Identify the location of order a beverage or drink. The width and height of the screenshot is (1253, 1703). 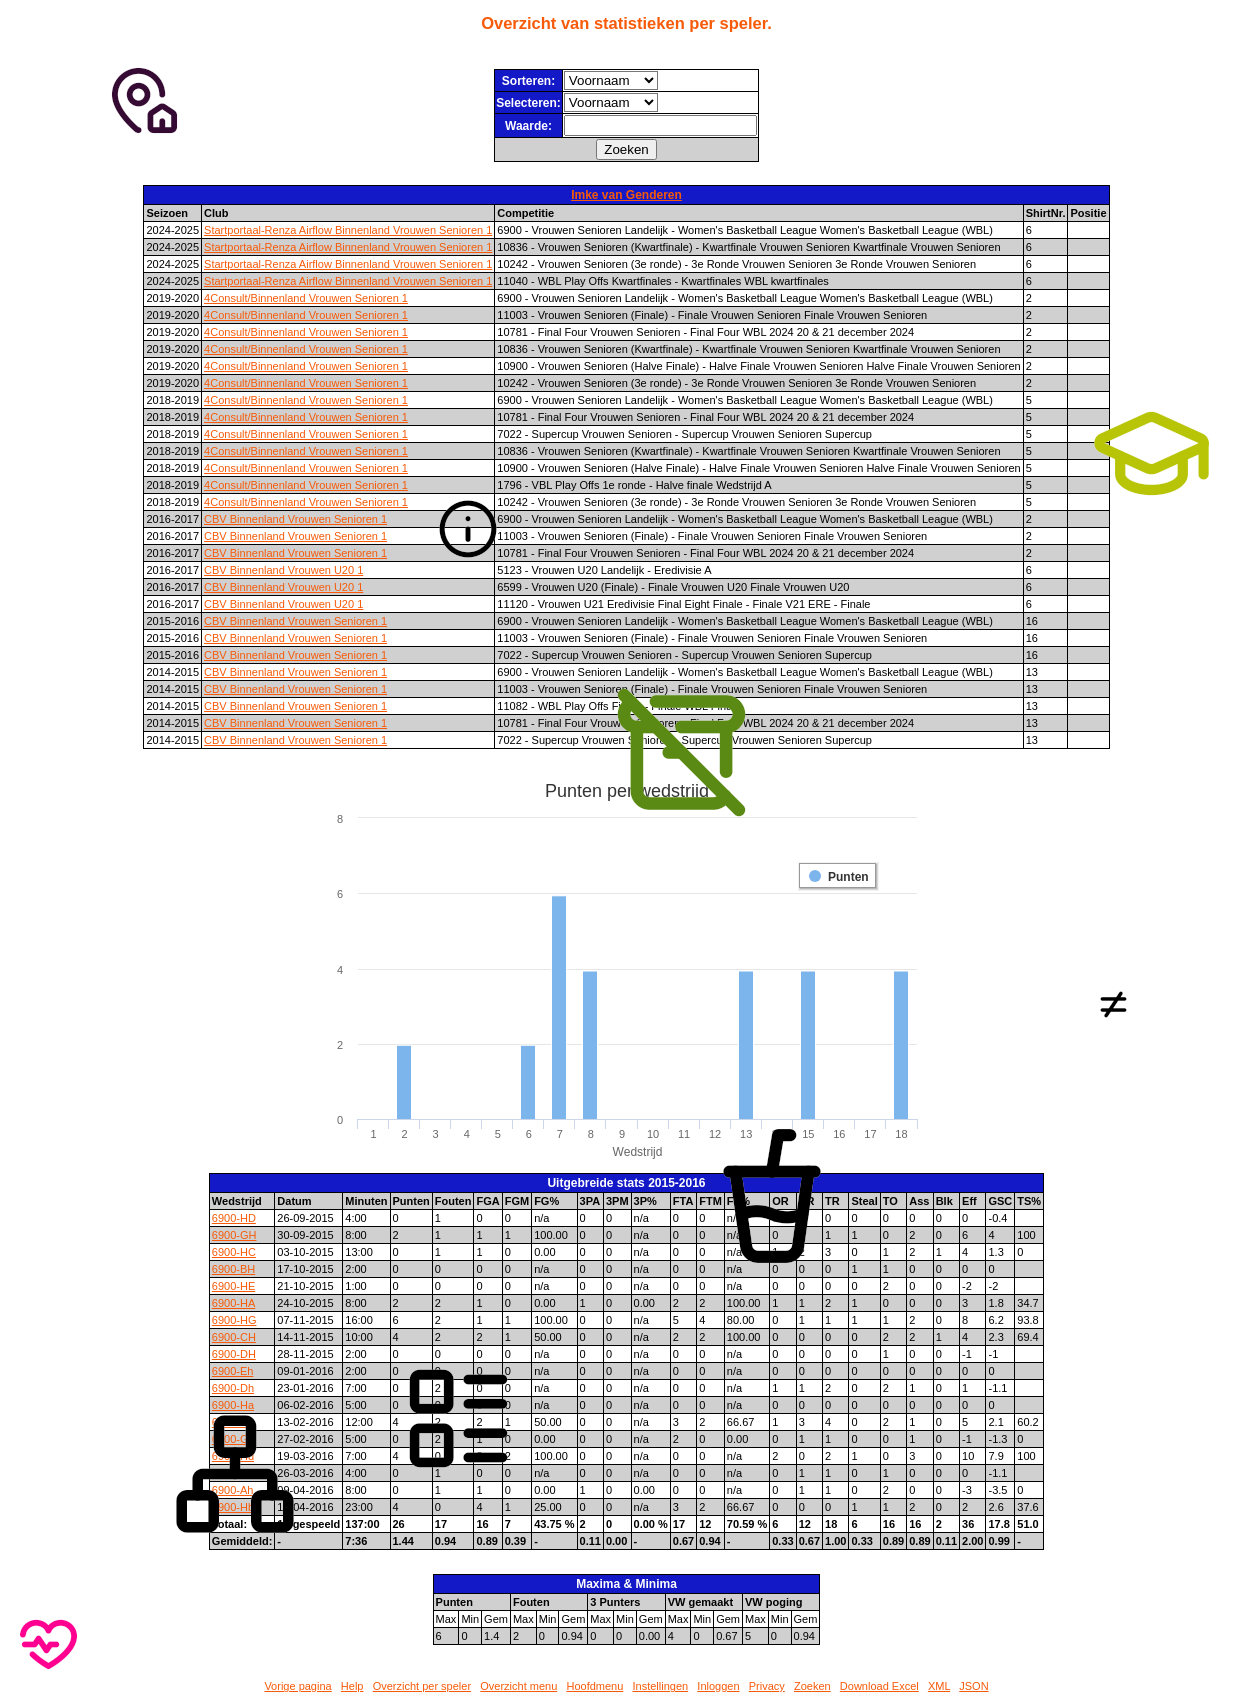
(772, 1196).